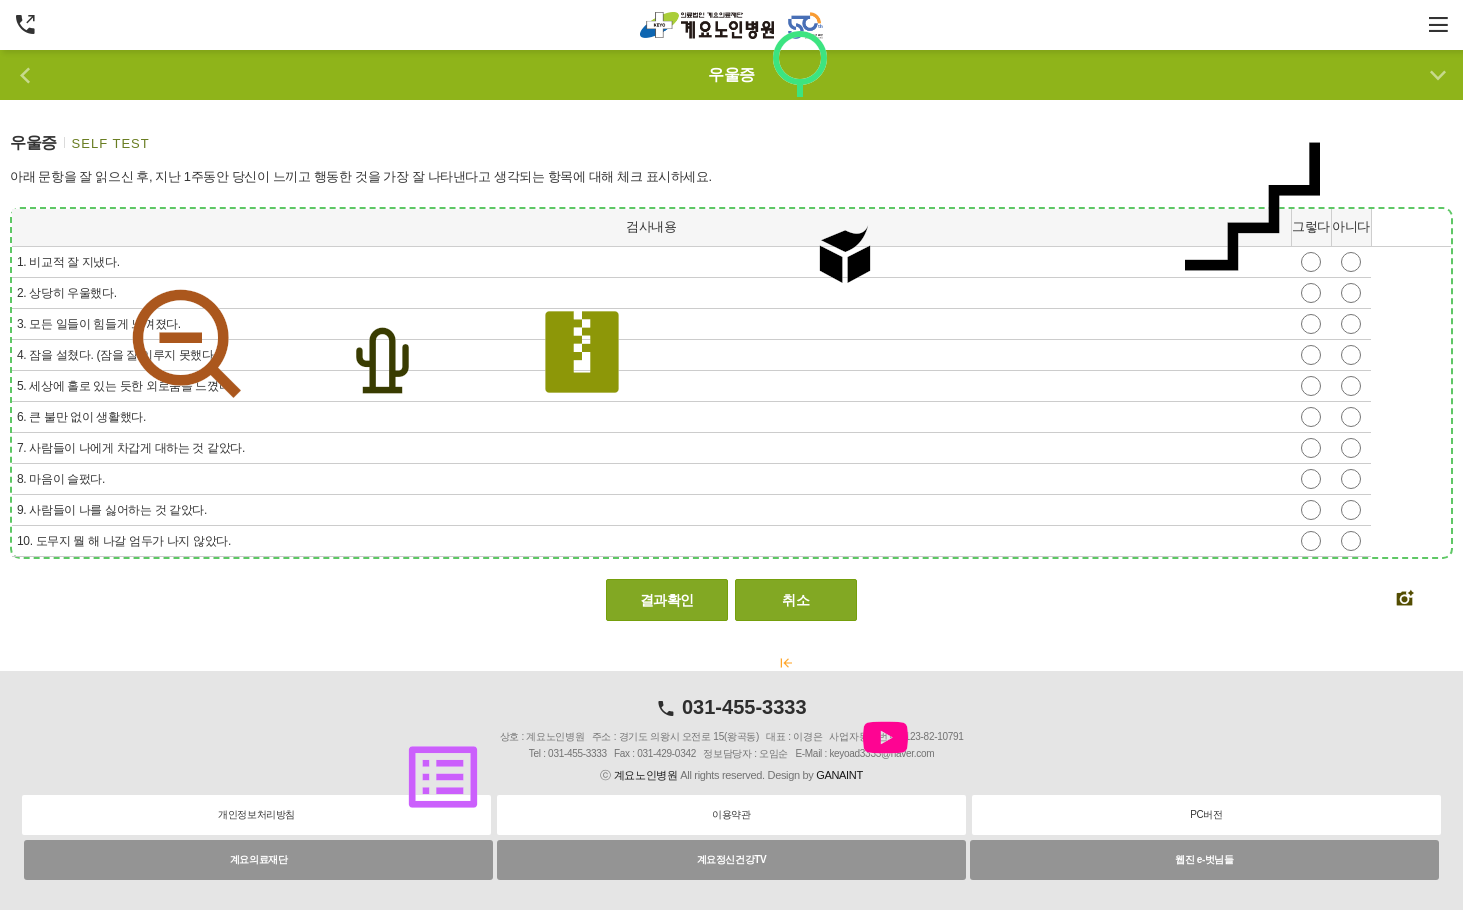 This screenshot has height=910, width=1463. I want to click on mark a location on the map, so click(800, 61).